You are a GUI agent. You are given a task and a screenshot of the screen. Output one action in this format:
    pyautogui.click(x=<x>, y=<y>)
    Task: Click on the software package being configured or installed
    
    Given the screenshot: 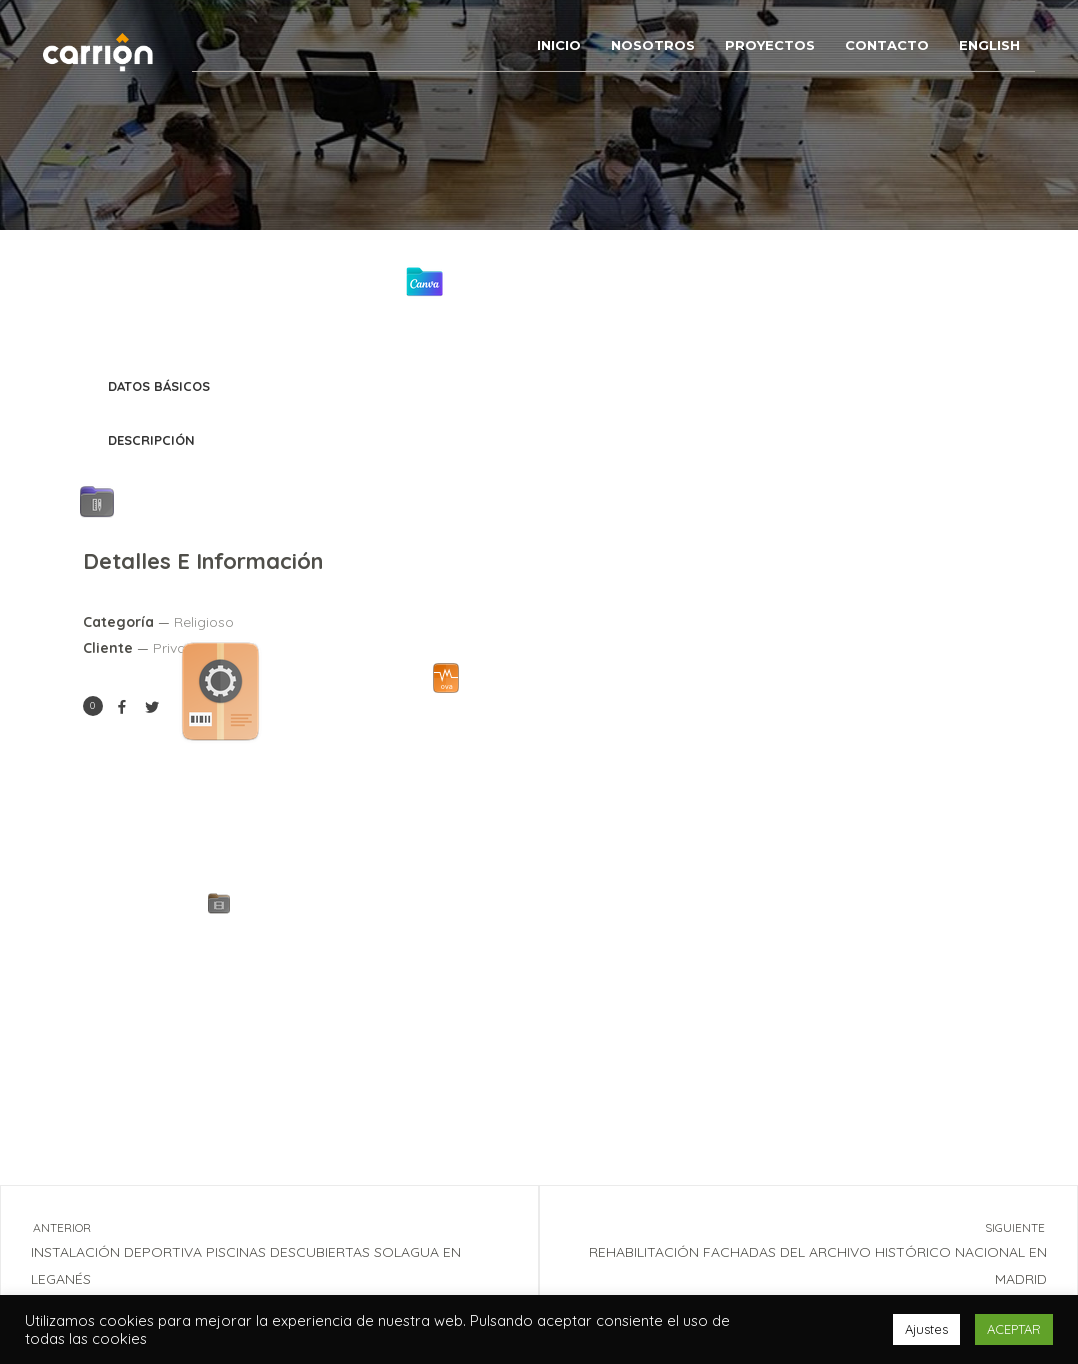 What is the action you would take?
    pyautogui.click(x=220, y=691)
    